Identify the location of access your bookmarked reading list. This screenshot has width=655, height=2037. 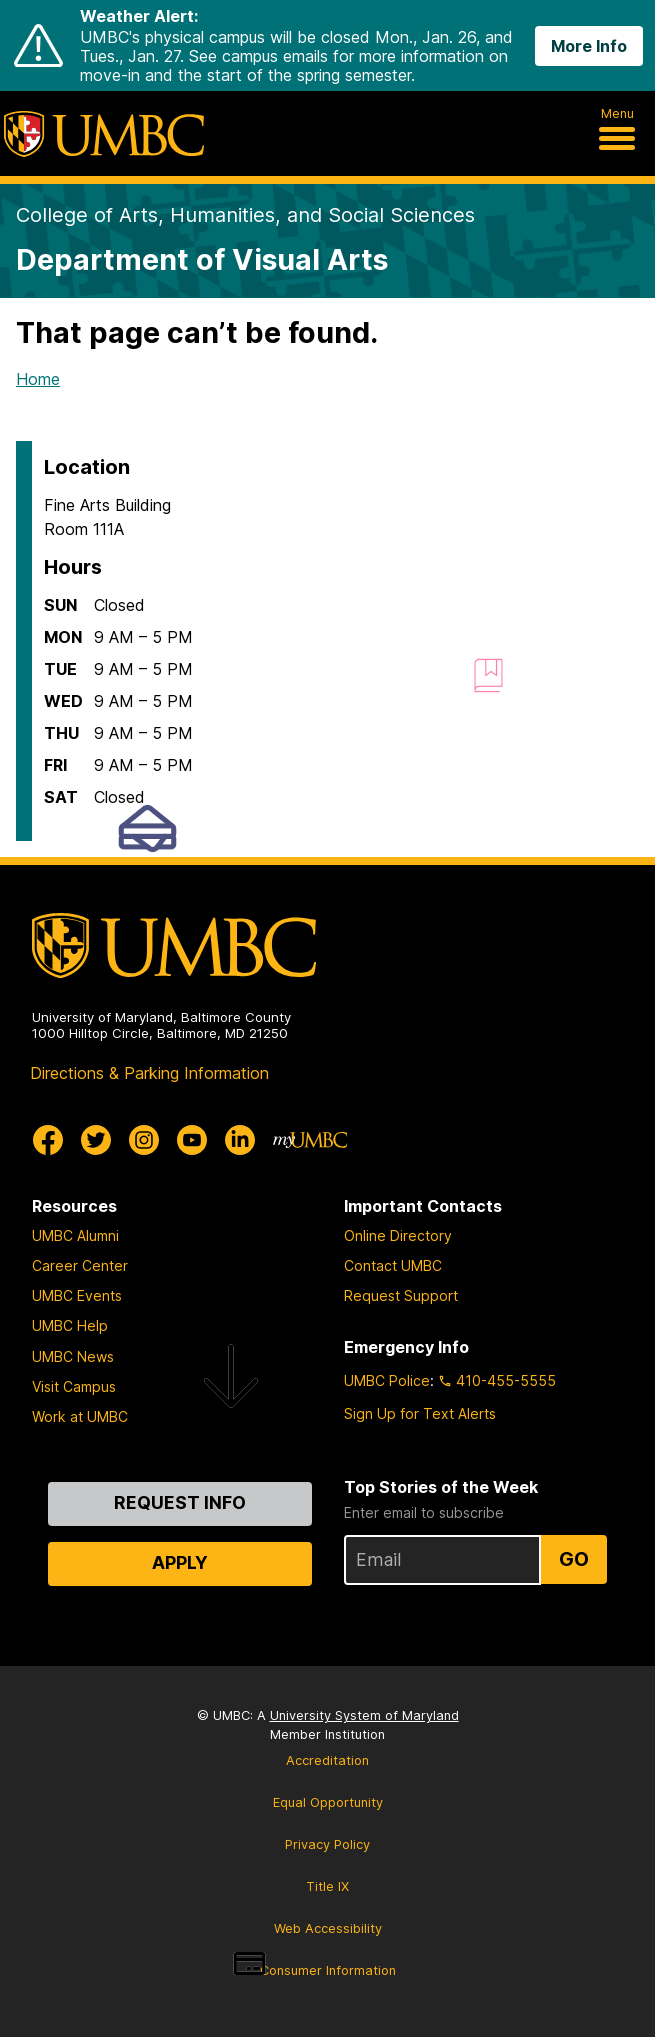
(488, 675).